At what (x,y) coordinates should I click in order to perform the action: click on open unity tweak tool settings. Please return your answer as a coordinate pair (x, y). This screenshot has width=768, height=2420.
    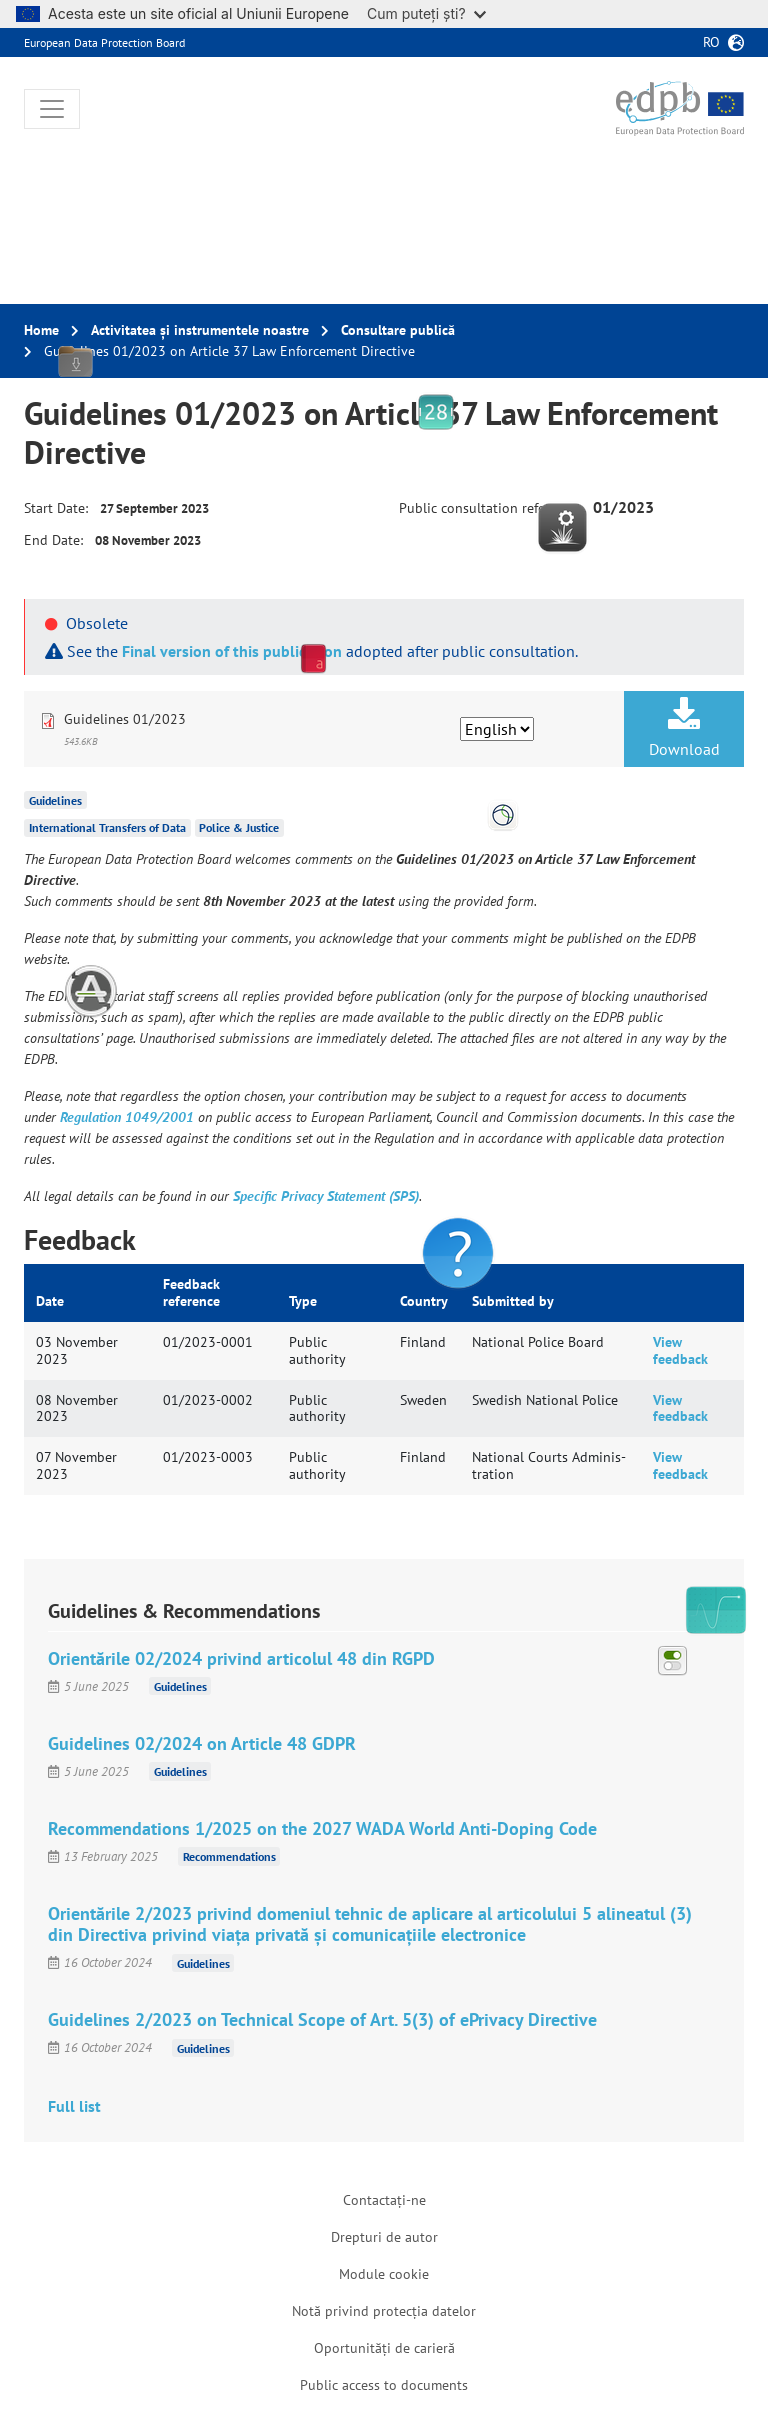
    Looking at the image, I should click on (672, 1660).